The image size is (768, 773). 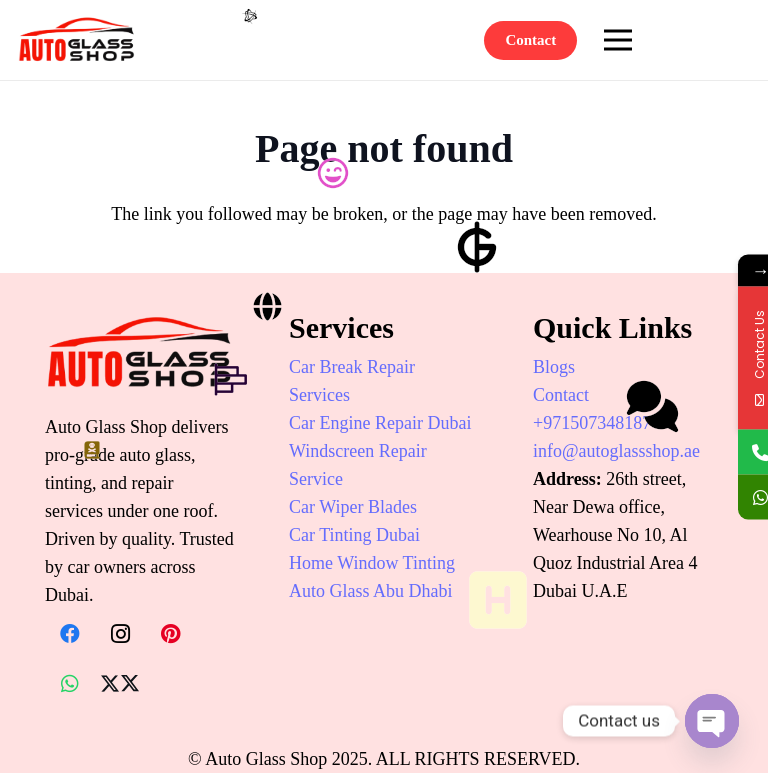 I want to click on access dark mode or spooky theme settings, so click(x=92, y=450).